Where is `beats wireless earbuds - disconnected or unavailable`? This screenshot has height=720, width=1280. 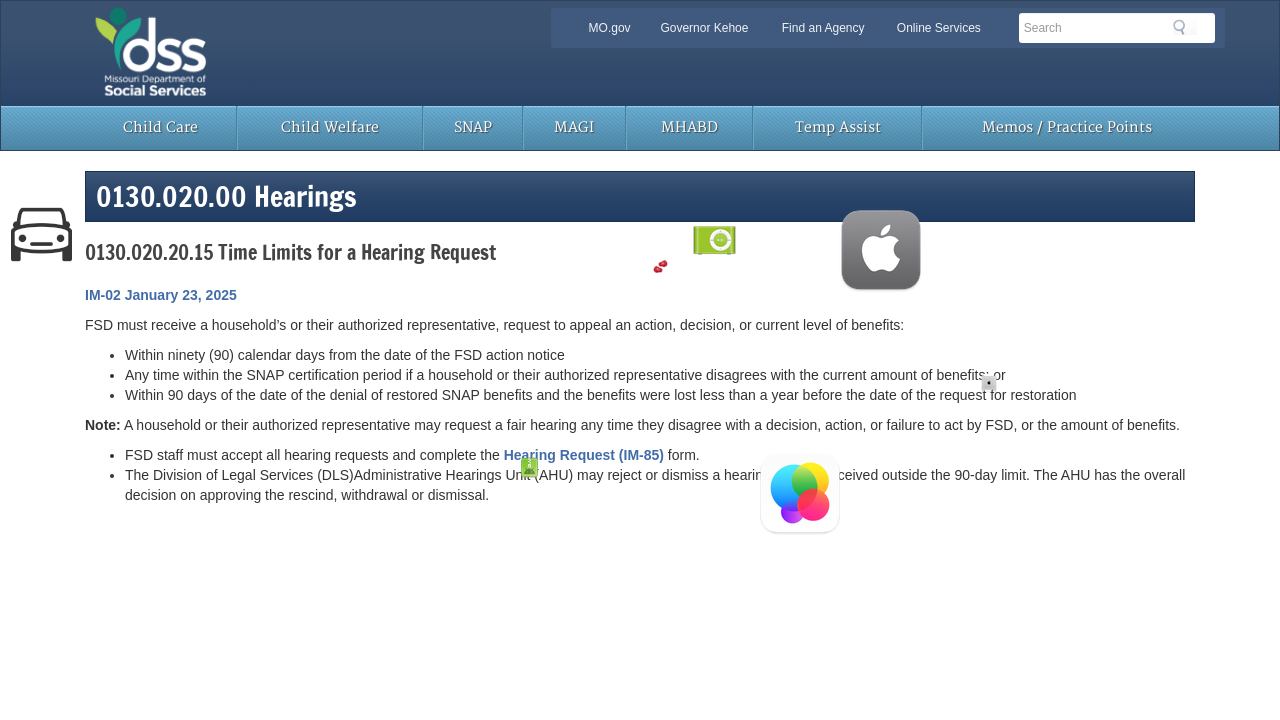
beats wireless earbuds - disconnected or unavailable is located at coordinates (660, 266).